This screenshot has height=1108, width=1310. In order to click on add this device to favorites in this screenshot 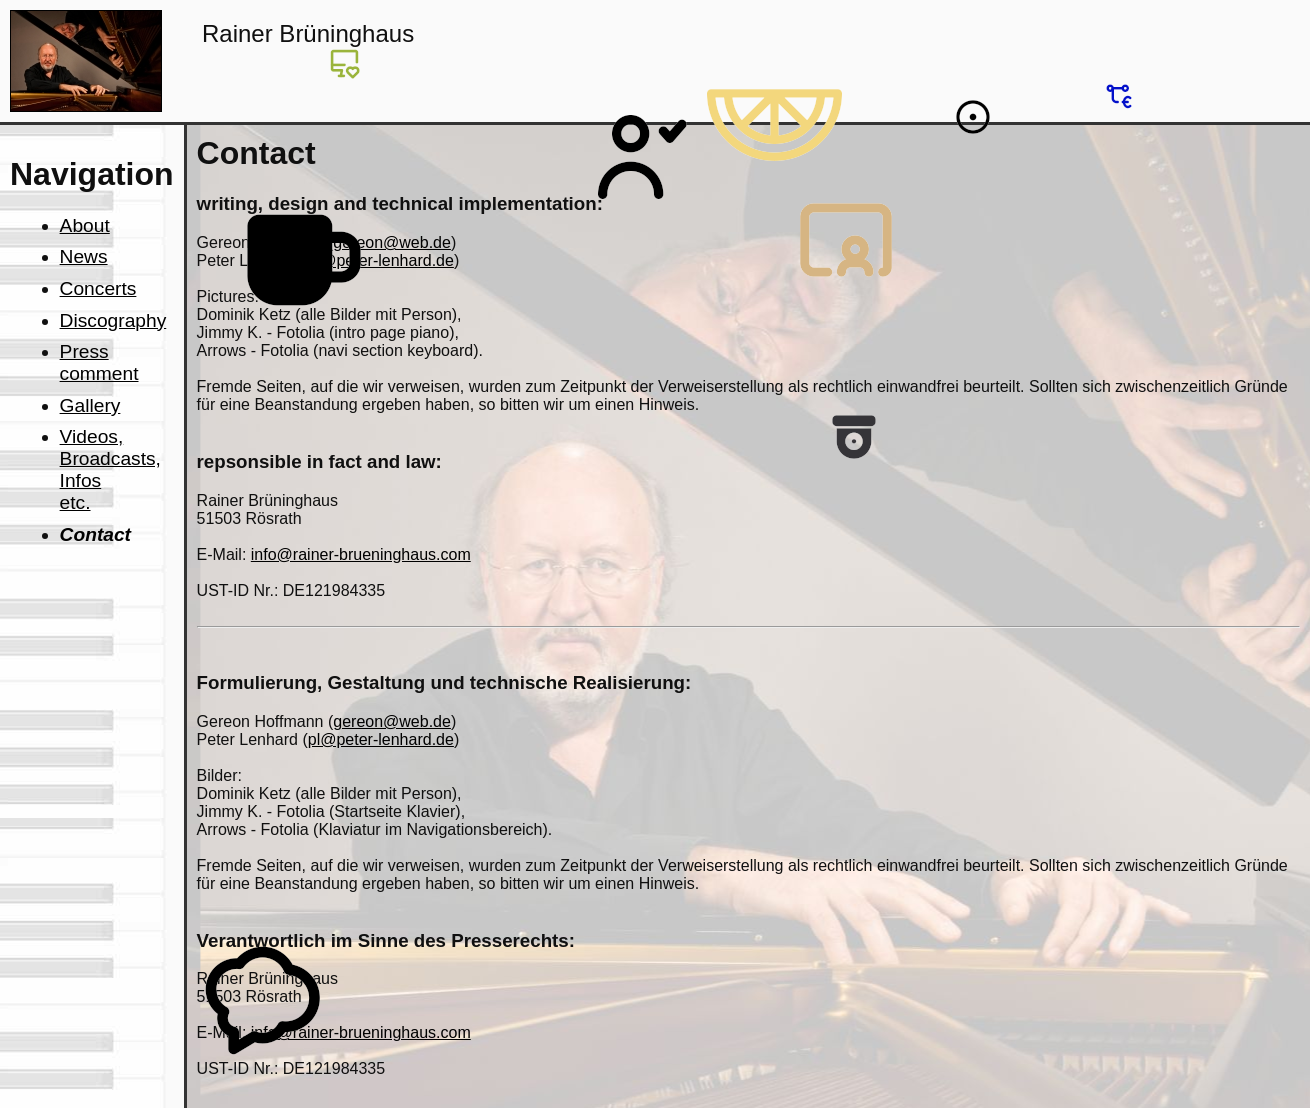, I will do `click(344, 63)`.